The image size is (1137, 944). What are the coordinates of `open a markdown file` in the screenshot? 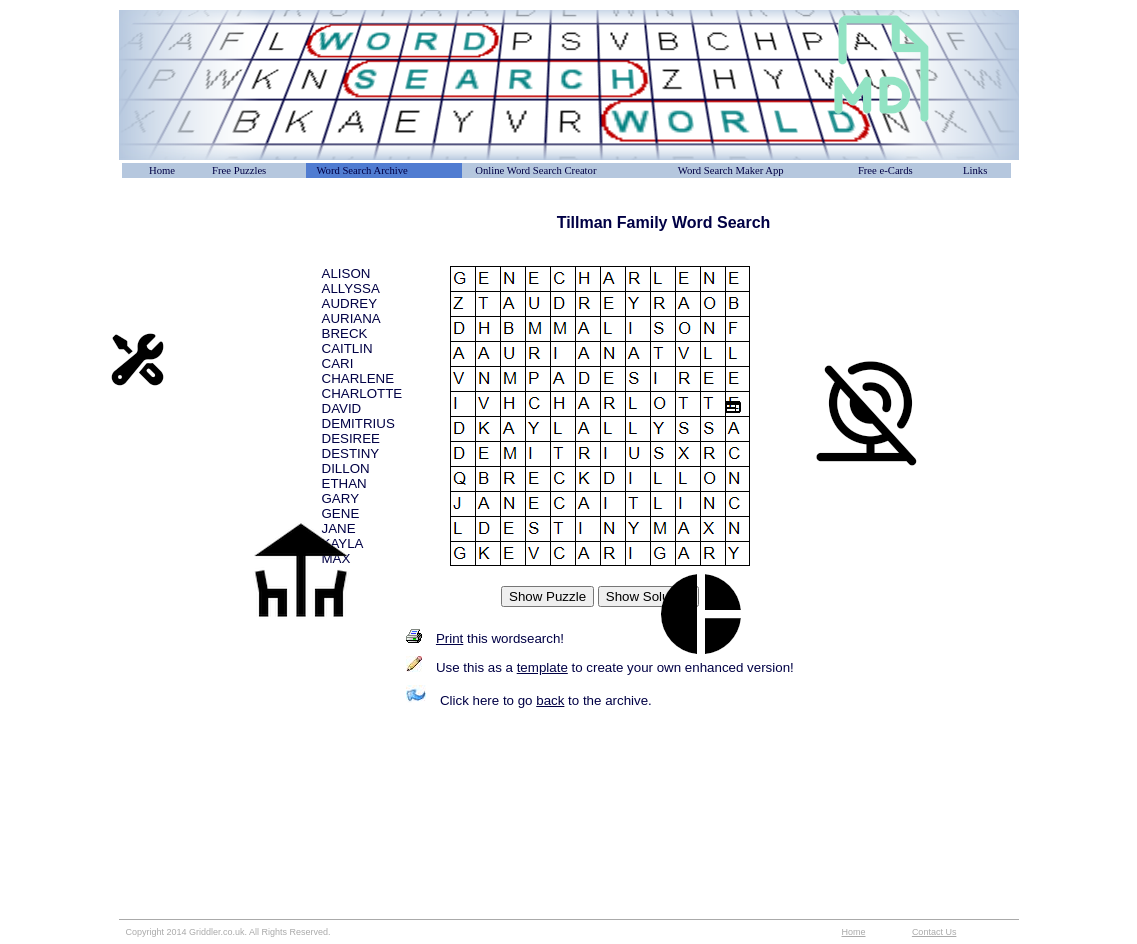 It's located at (883, 68).